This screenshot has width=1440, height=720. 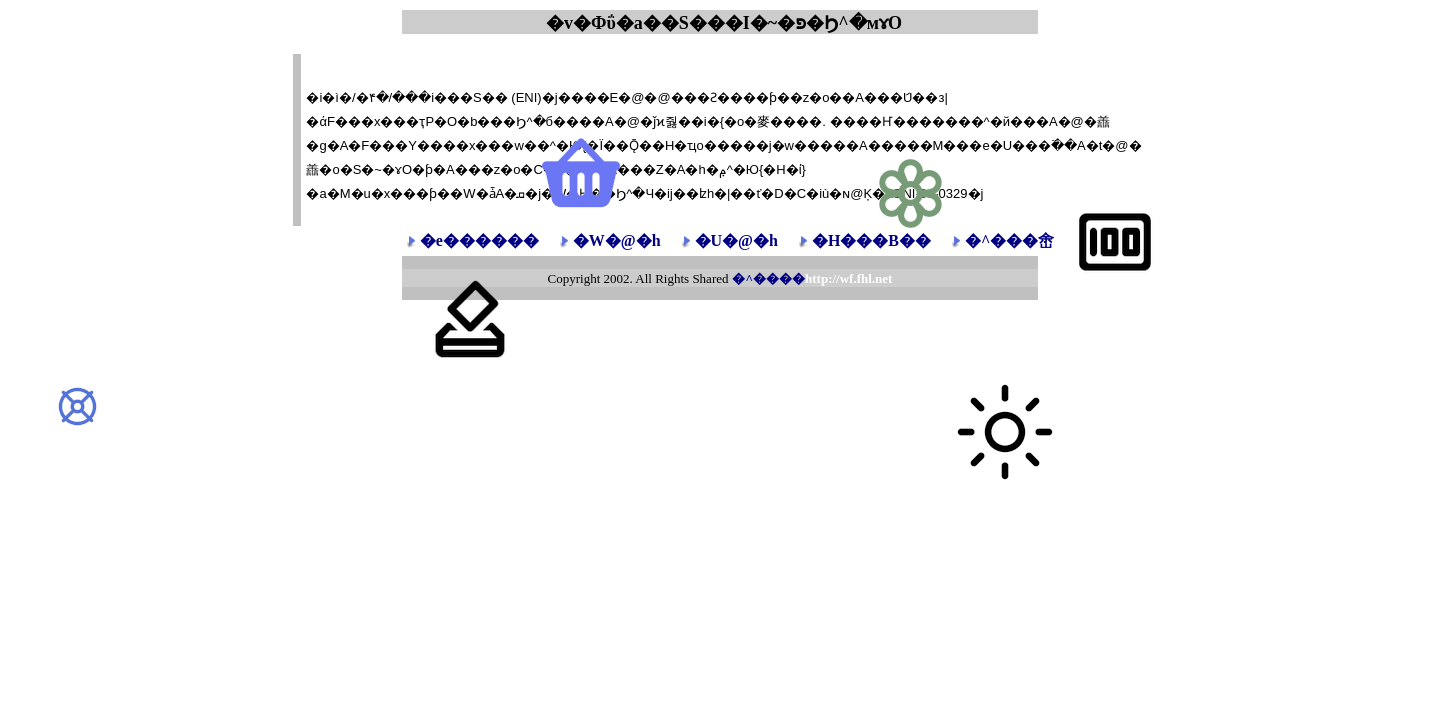 I want to click on access garden or plant care features, so click(x=910, y=193).